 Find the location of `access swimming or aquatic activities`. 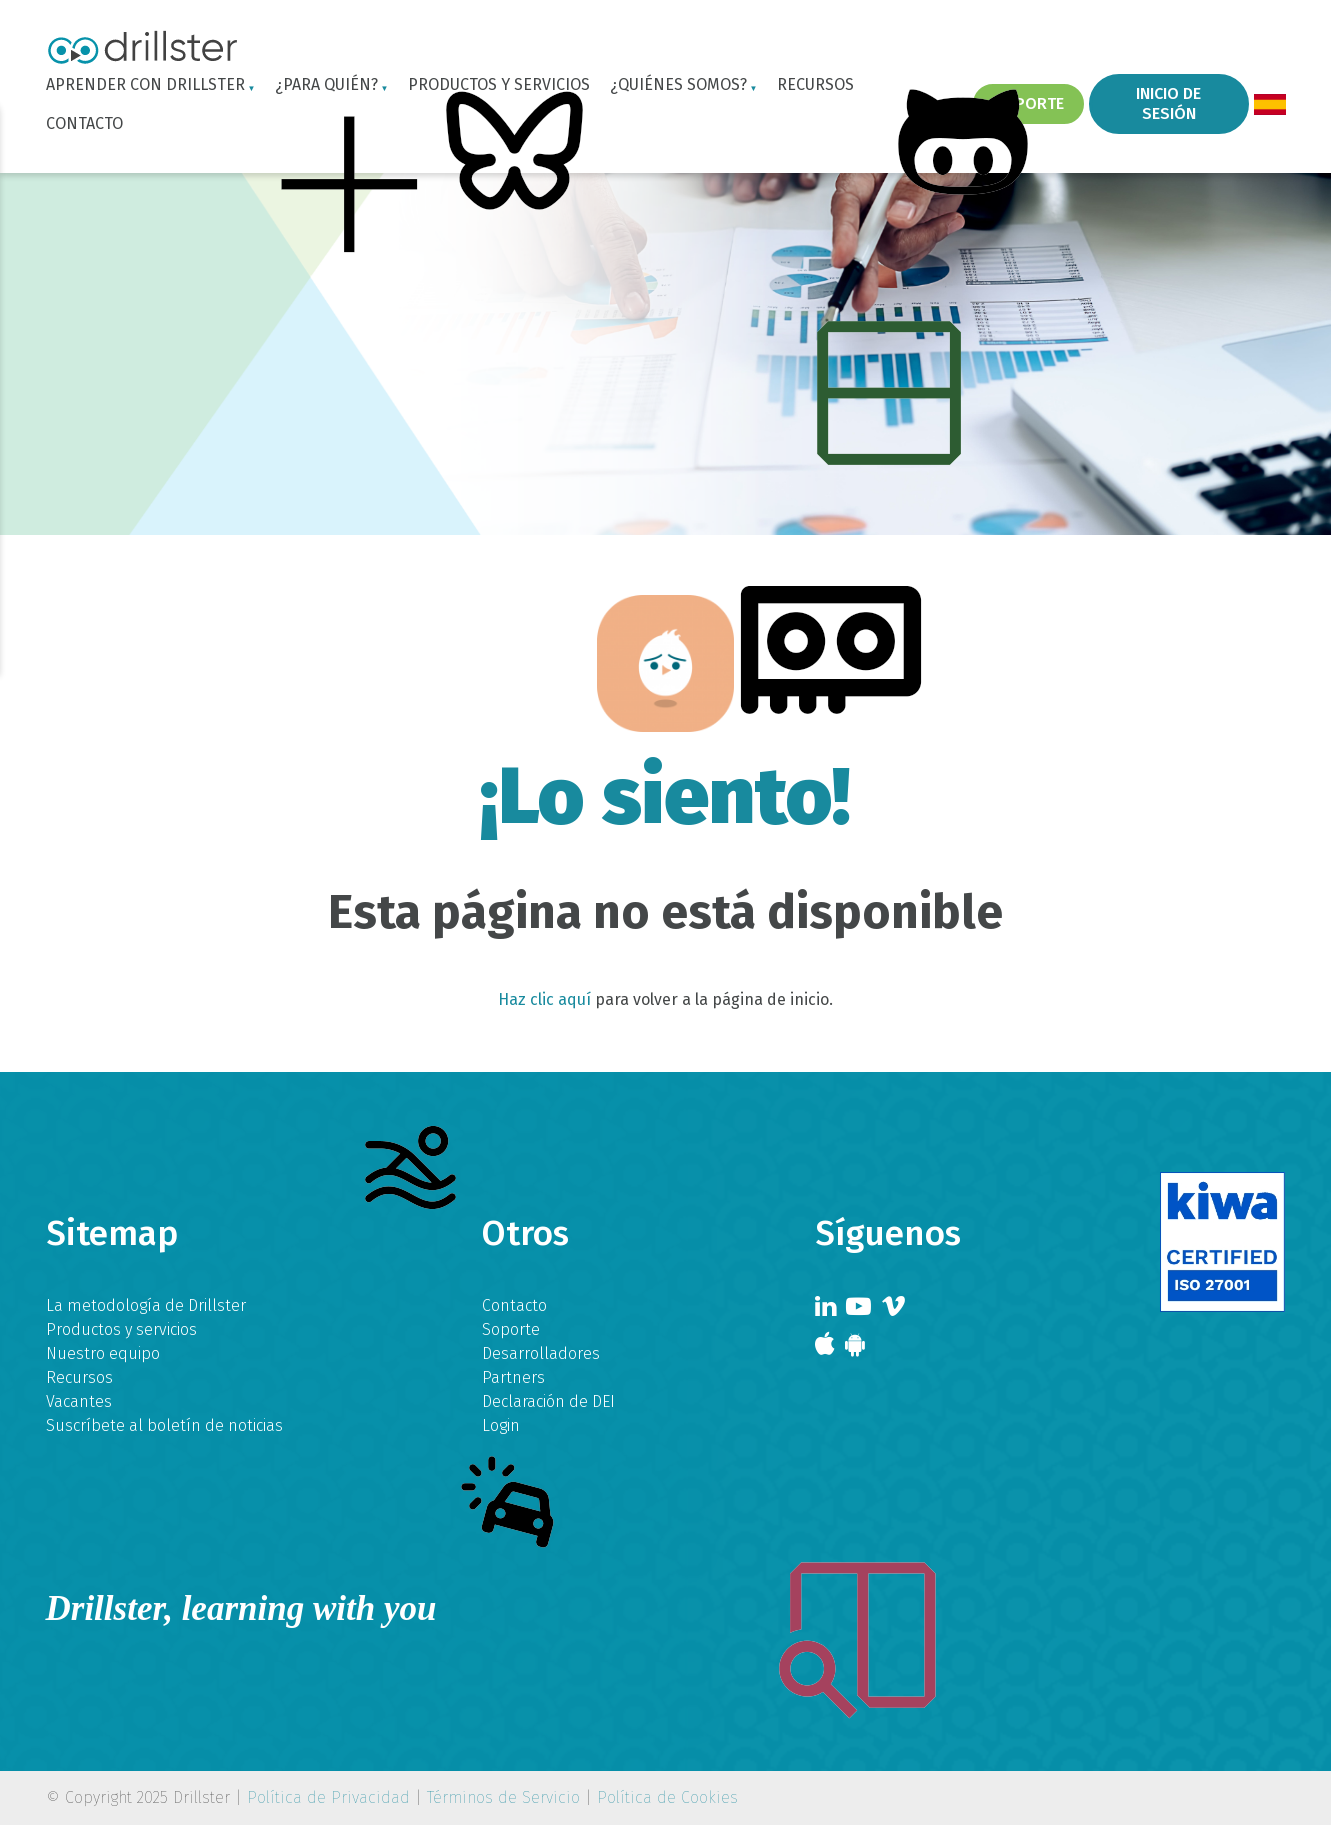

access swimming or aquatic activities is located at coordinates (410, 1167).